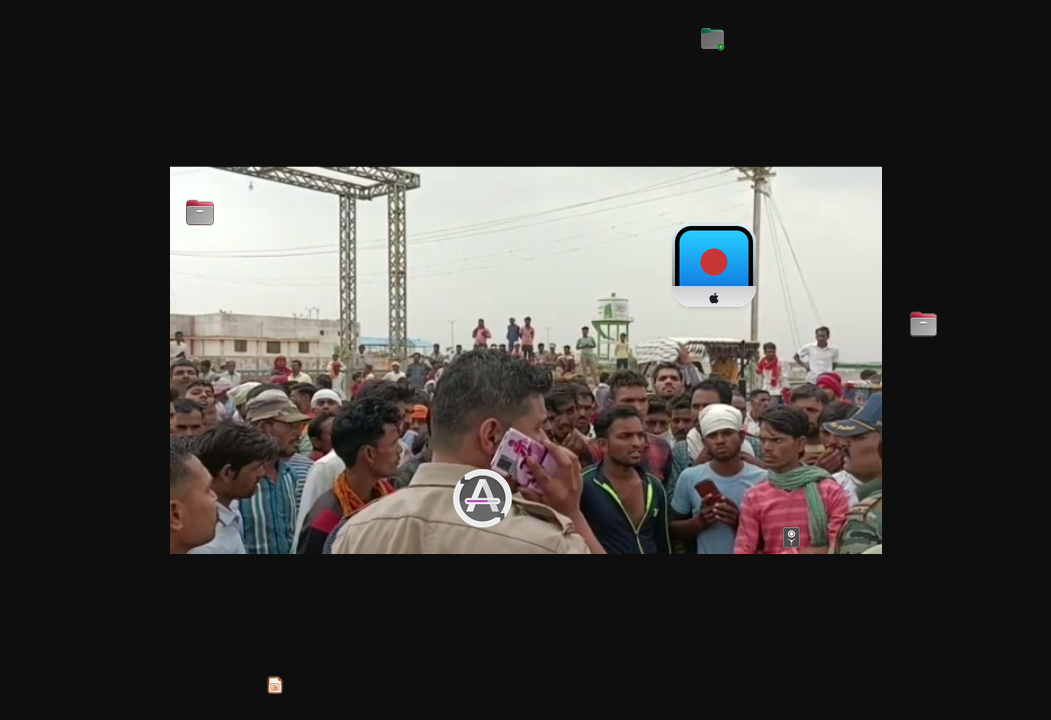 The height and width of the screenshot is (720, 1051). What do you see at coordinates (712, 38) in the screenshot?
I see `create a new folder` at bounding box center [712, 38].